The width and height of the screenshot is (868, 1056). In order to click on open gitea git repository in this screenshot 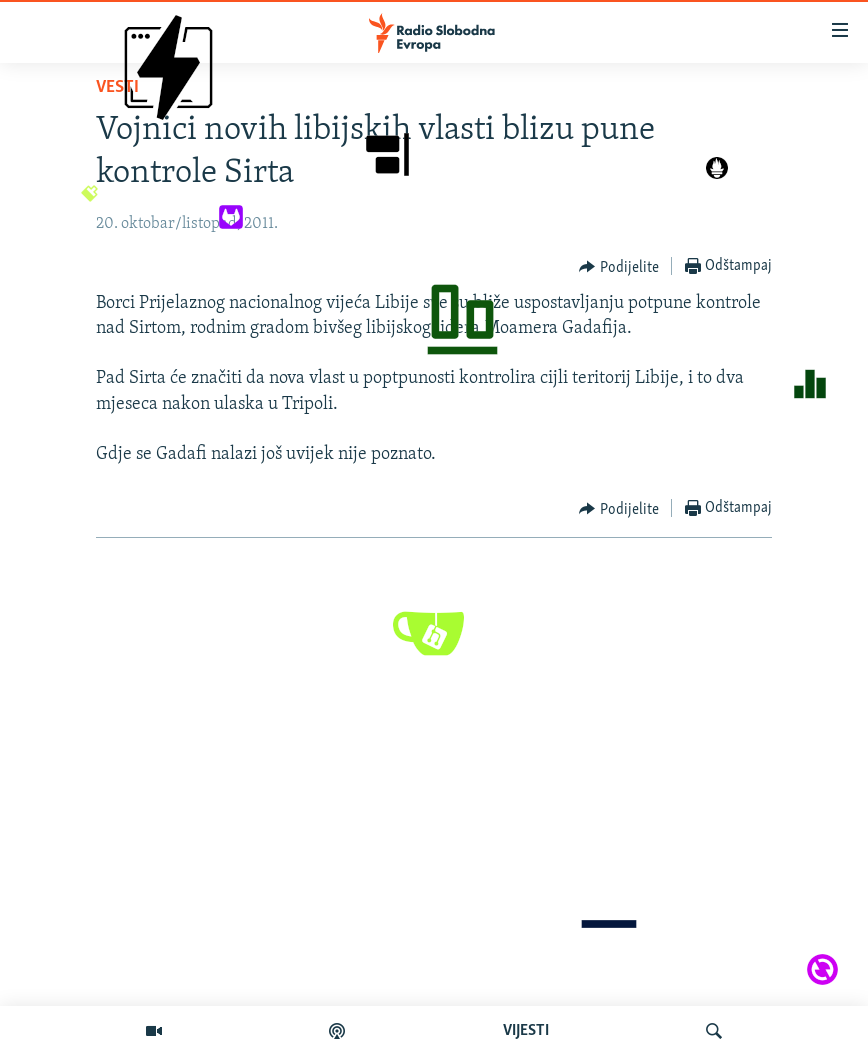, I will do `click(428, 633)`.